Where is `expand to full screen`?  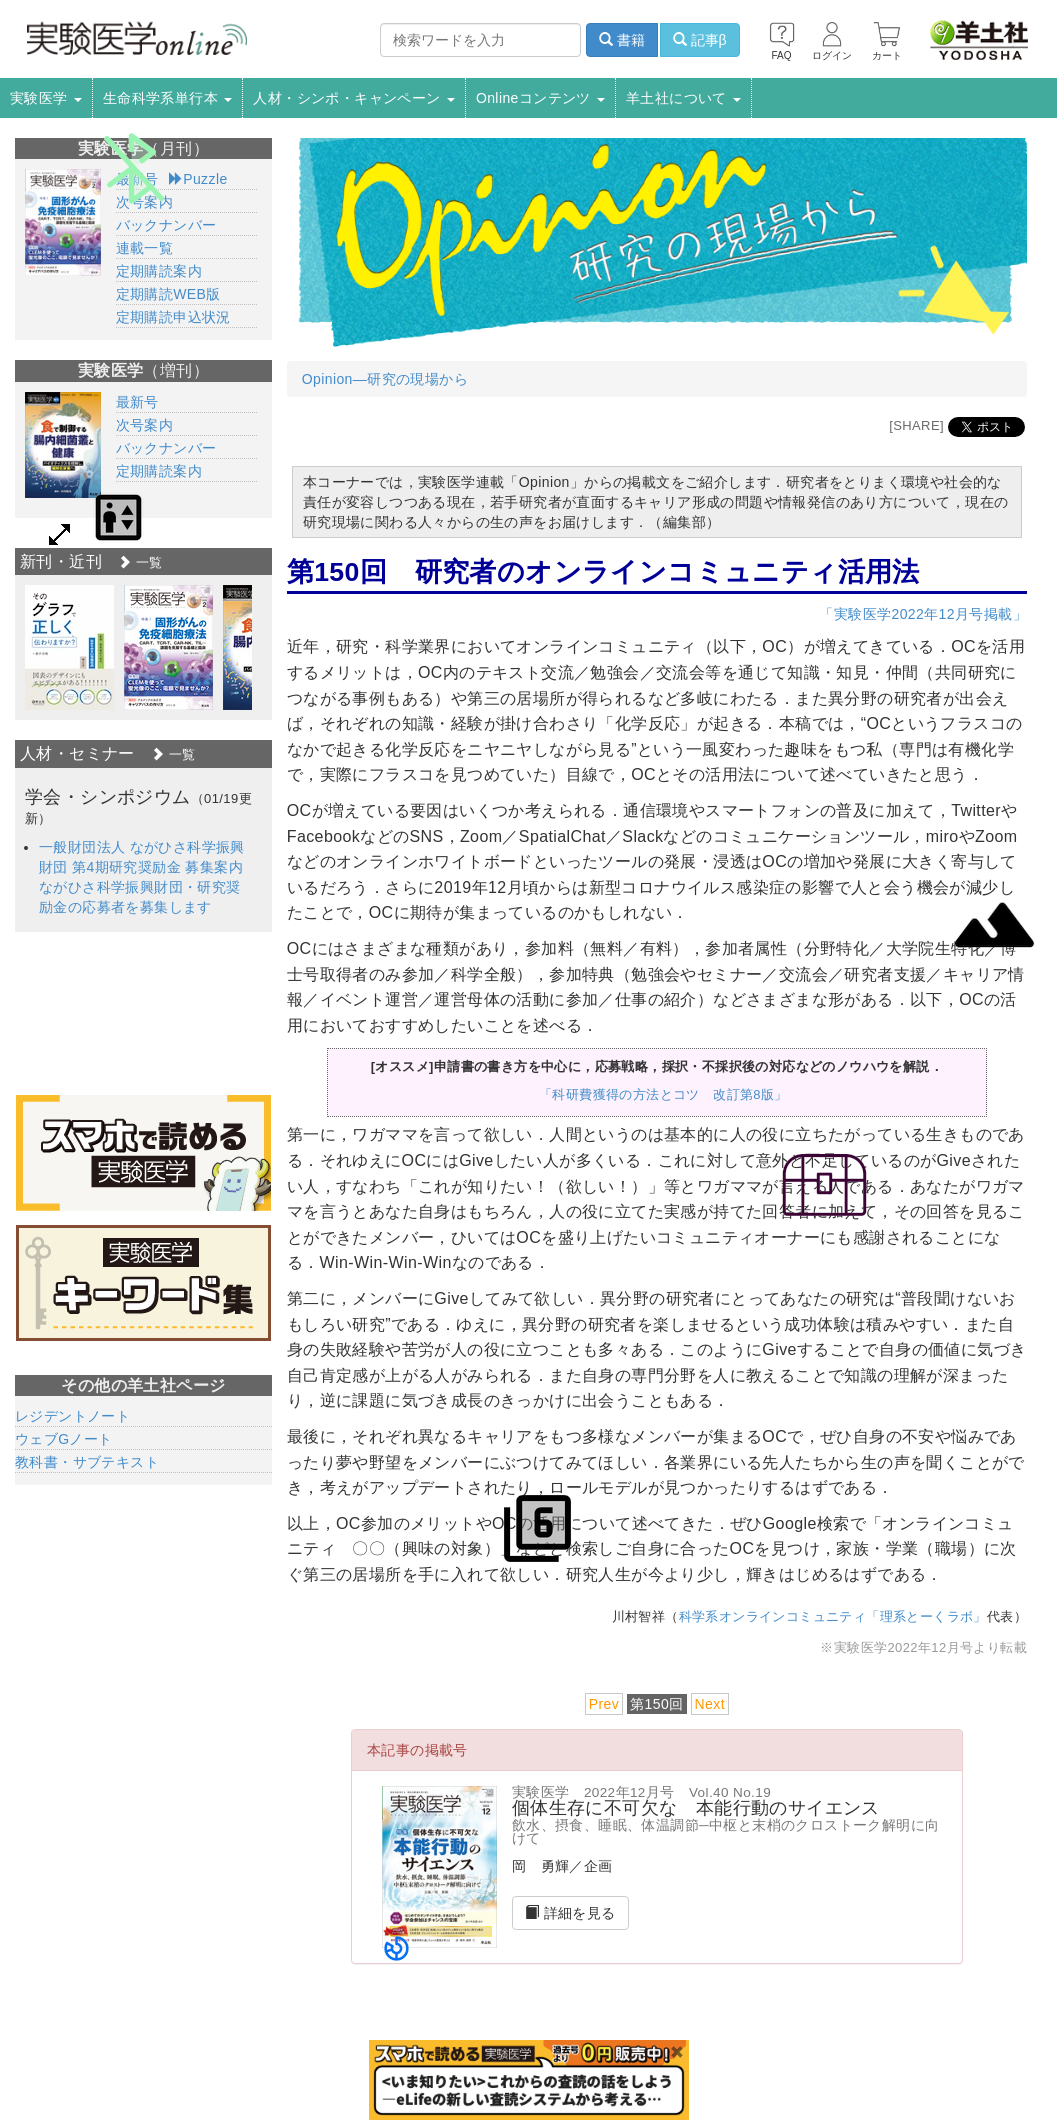
expand to full screen is located at coordinates (60, 535).